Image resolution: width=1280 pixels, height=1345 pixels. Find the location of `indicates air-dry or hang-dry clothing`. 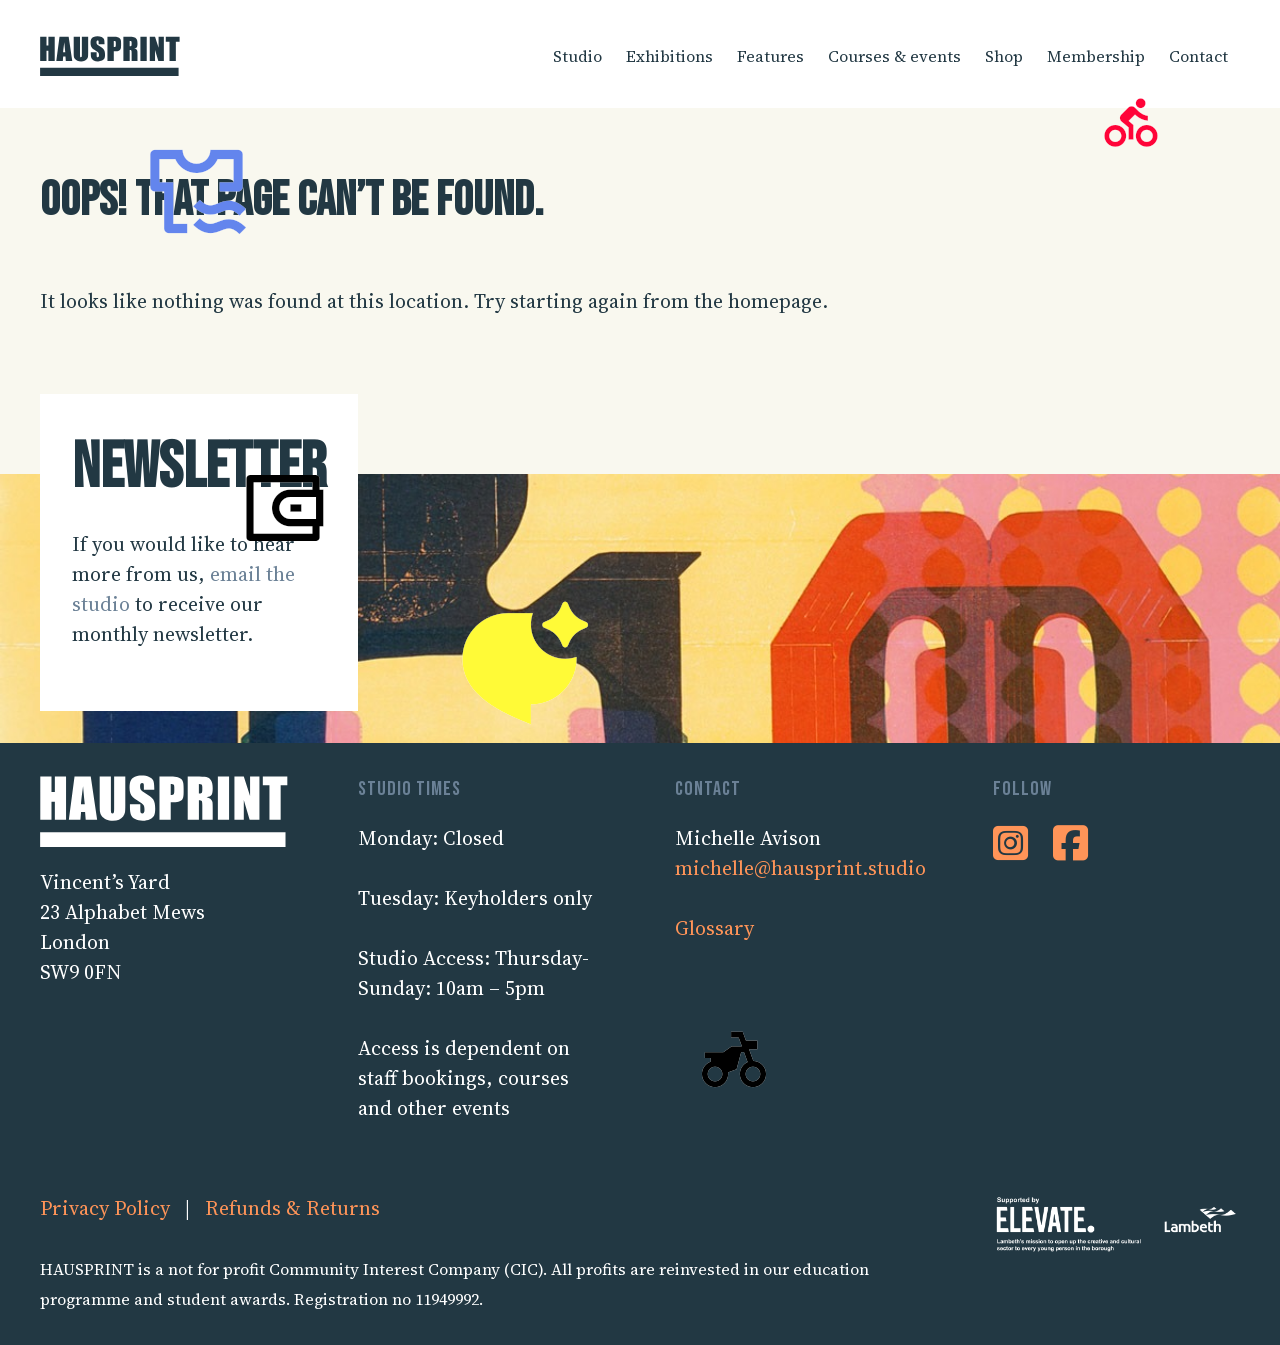

indicates air-dry or hang-dry clothing is located at coordinates (196, 191).